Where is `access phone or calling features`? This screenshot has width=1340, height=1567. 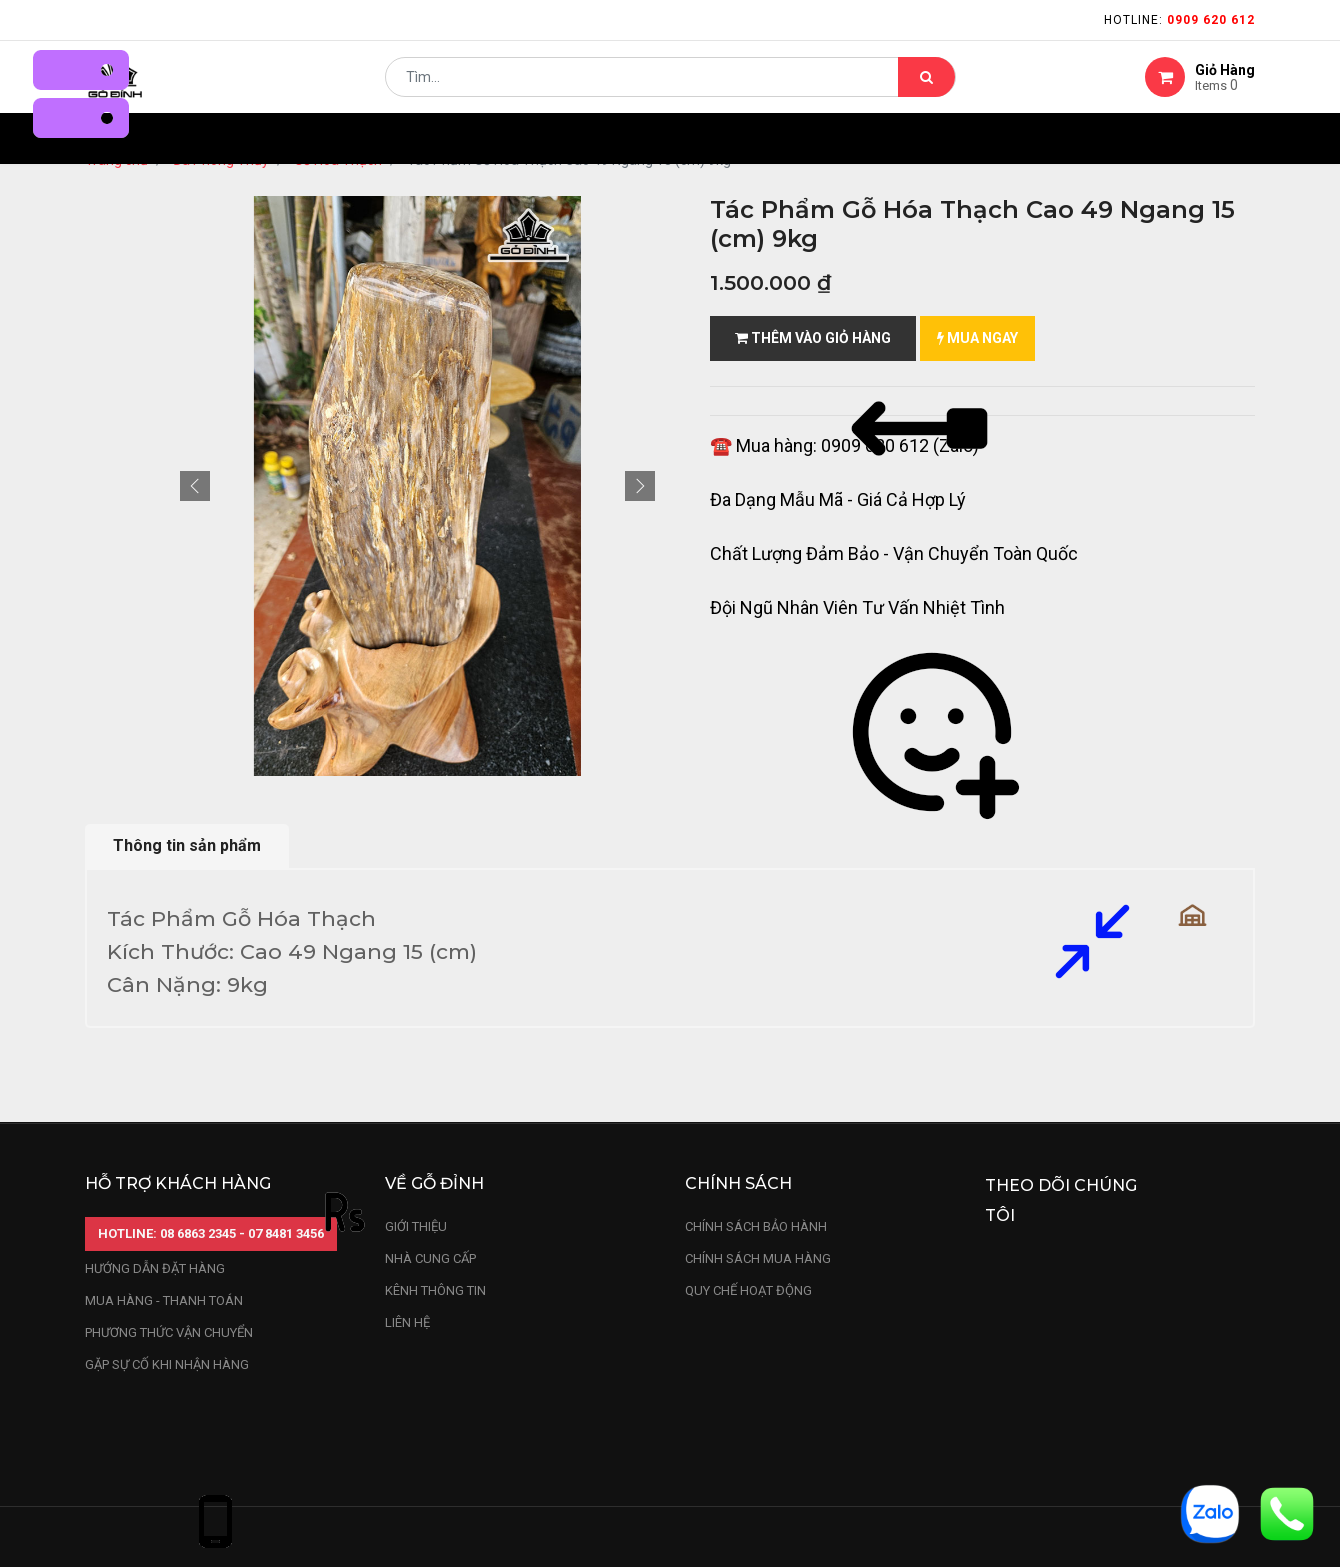 access phone or calling features is located at coordinates (215, 1521).